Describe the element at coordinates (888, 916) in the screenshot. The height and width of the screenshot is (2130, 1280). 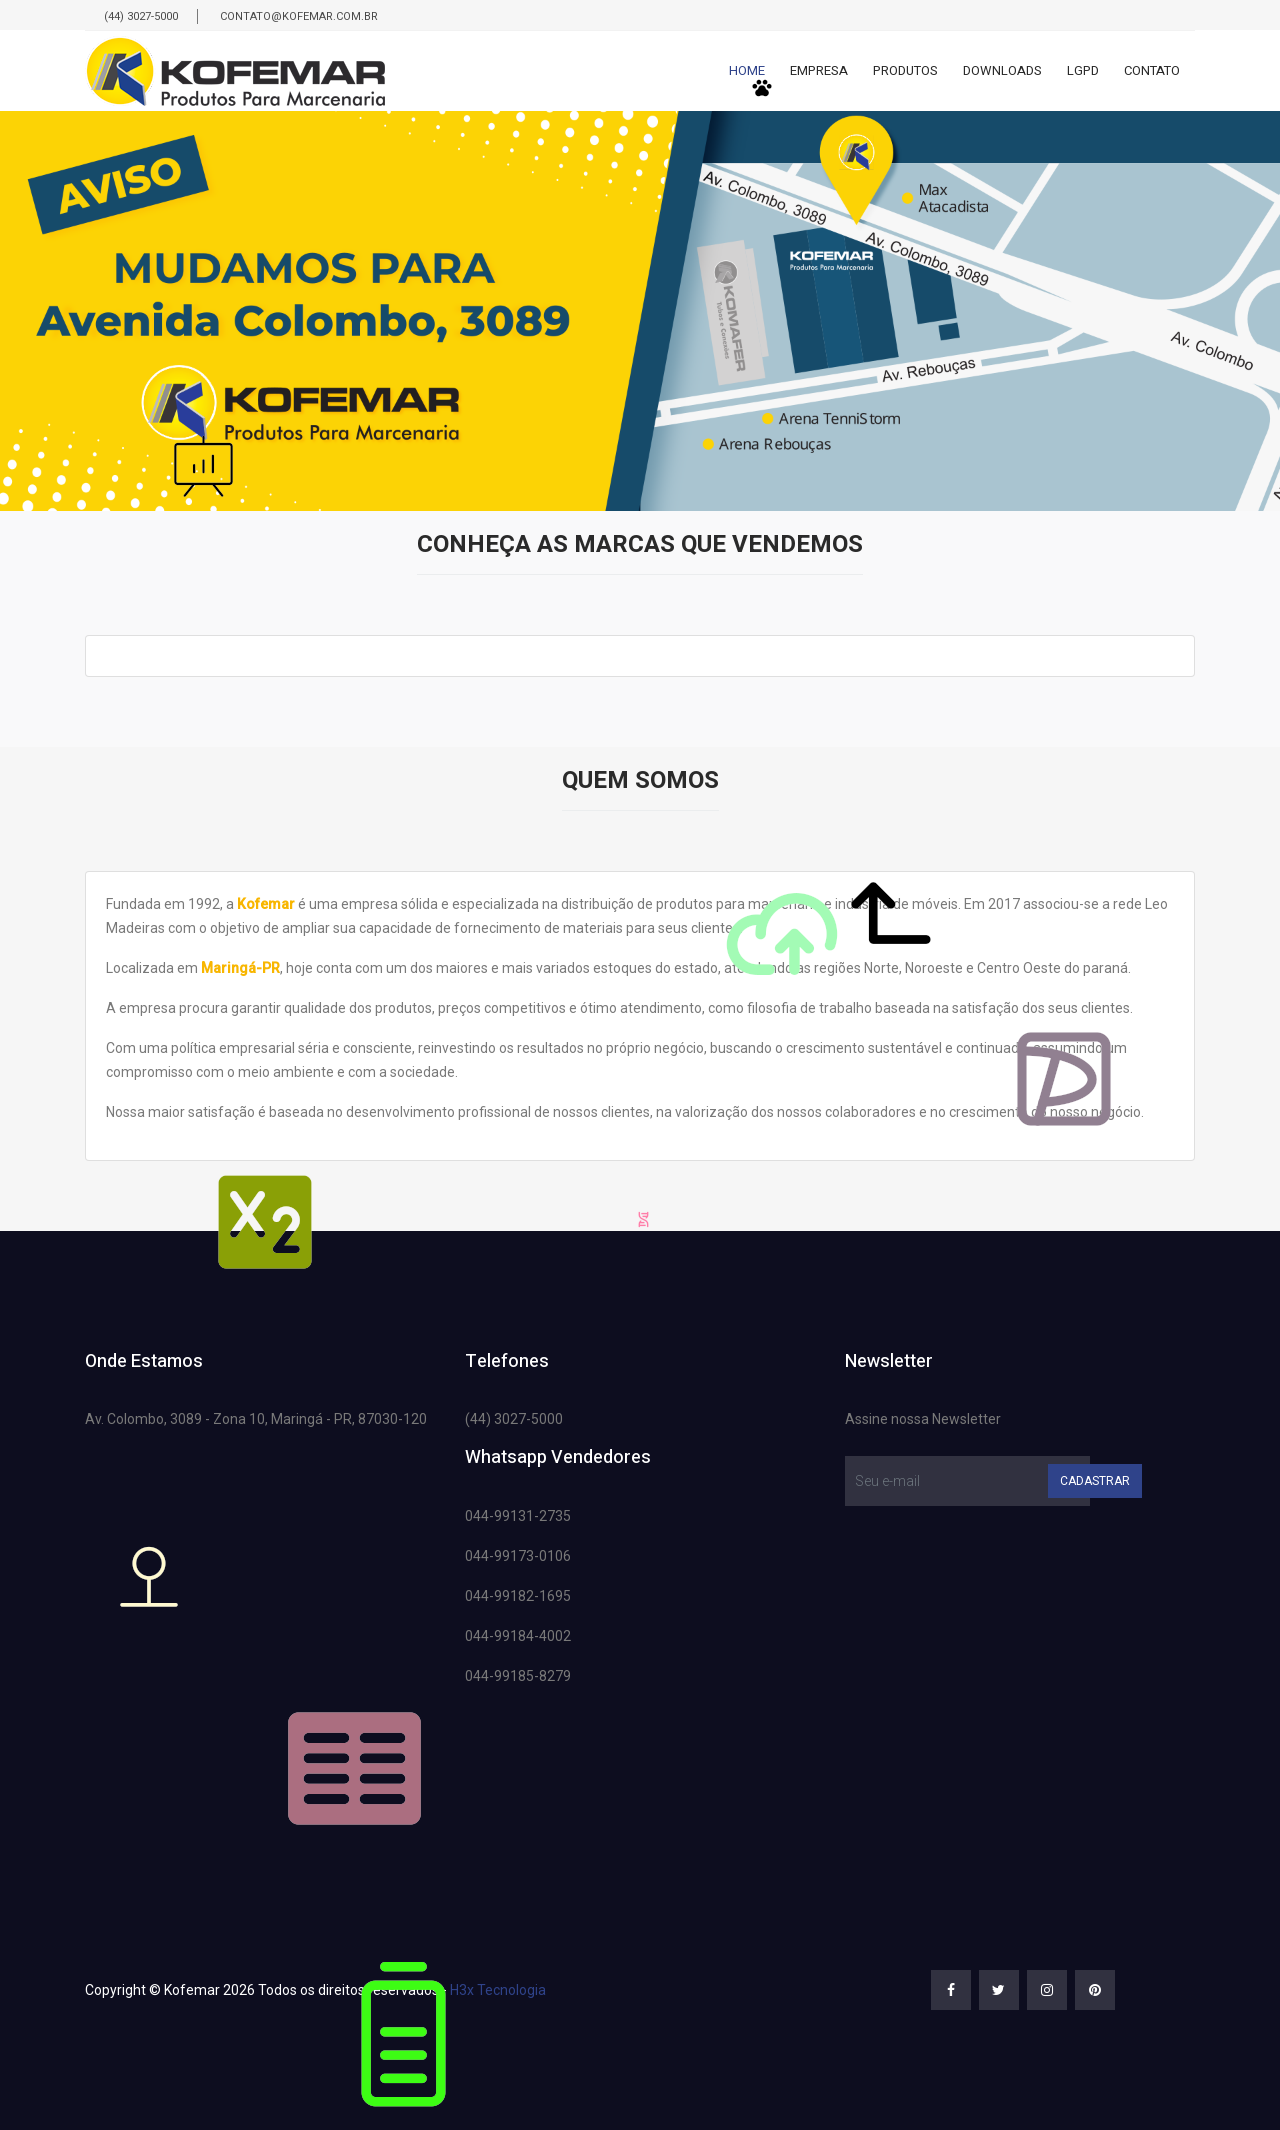
I see `go back and return to top` at that location.